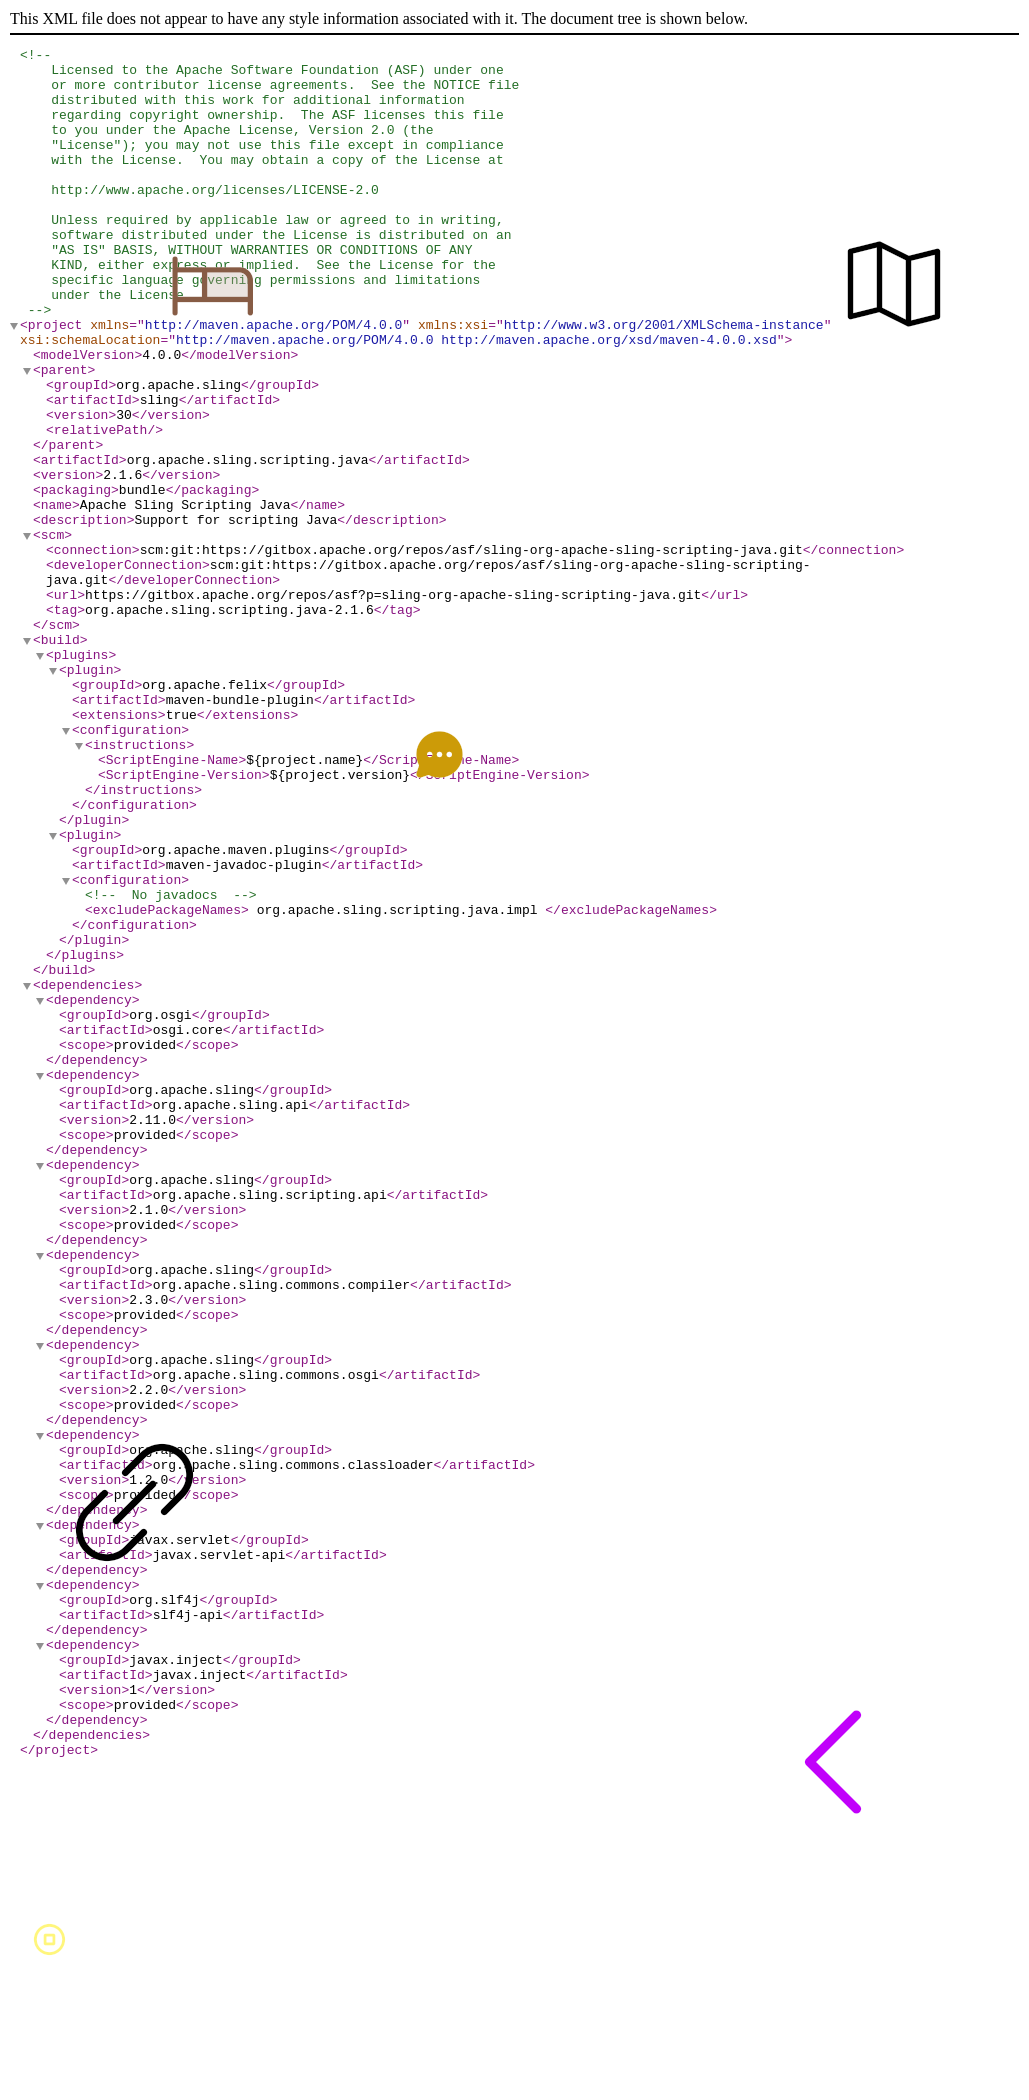 The height and width of the screenshot is (2100, 1029). What do you see at coordinates (439, 754) in the screenshot?
I see `open chat or messaging` at bounding box center [439, 754].